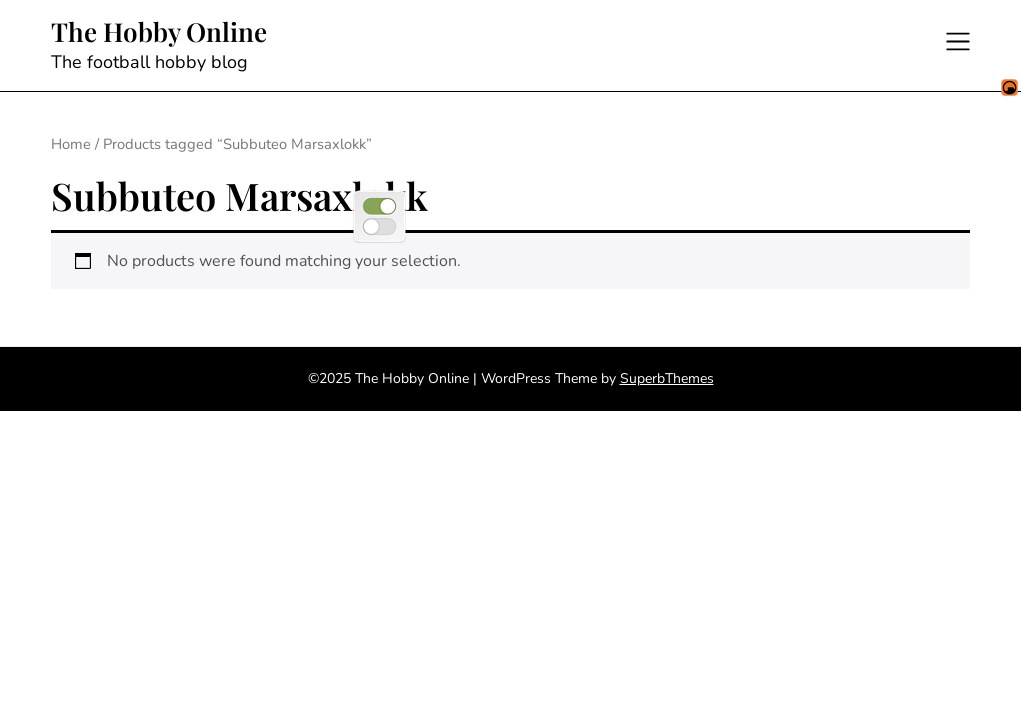  Describe the element at coordinates (1009, 87) in the screenshot. I see `launch the Black Mesa game application` at that location.